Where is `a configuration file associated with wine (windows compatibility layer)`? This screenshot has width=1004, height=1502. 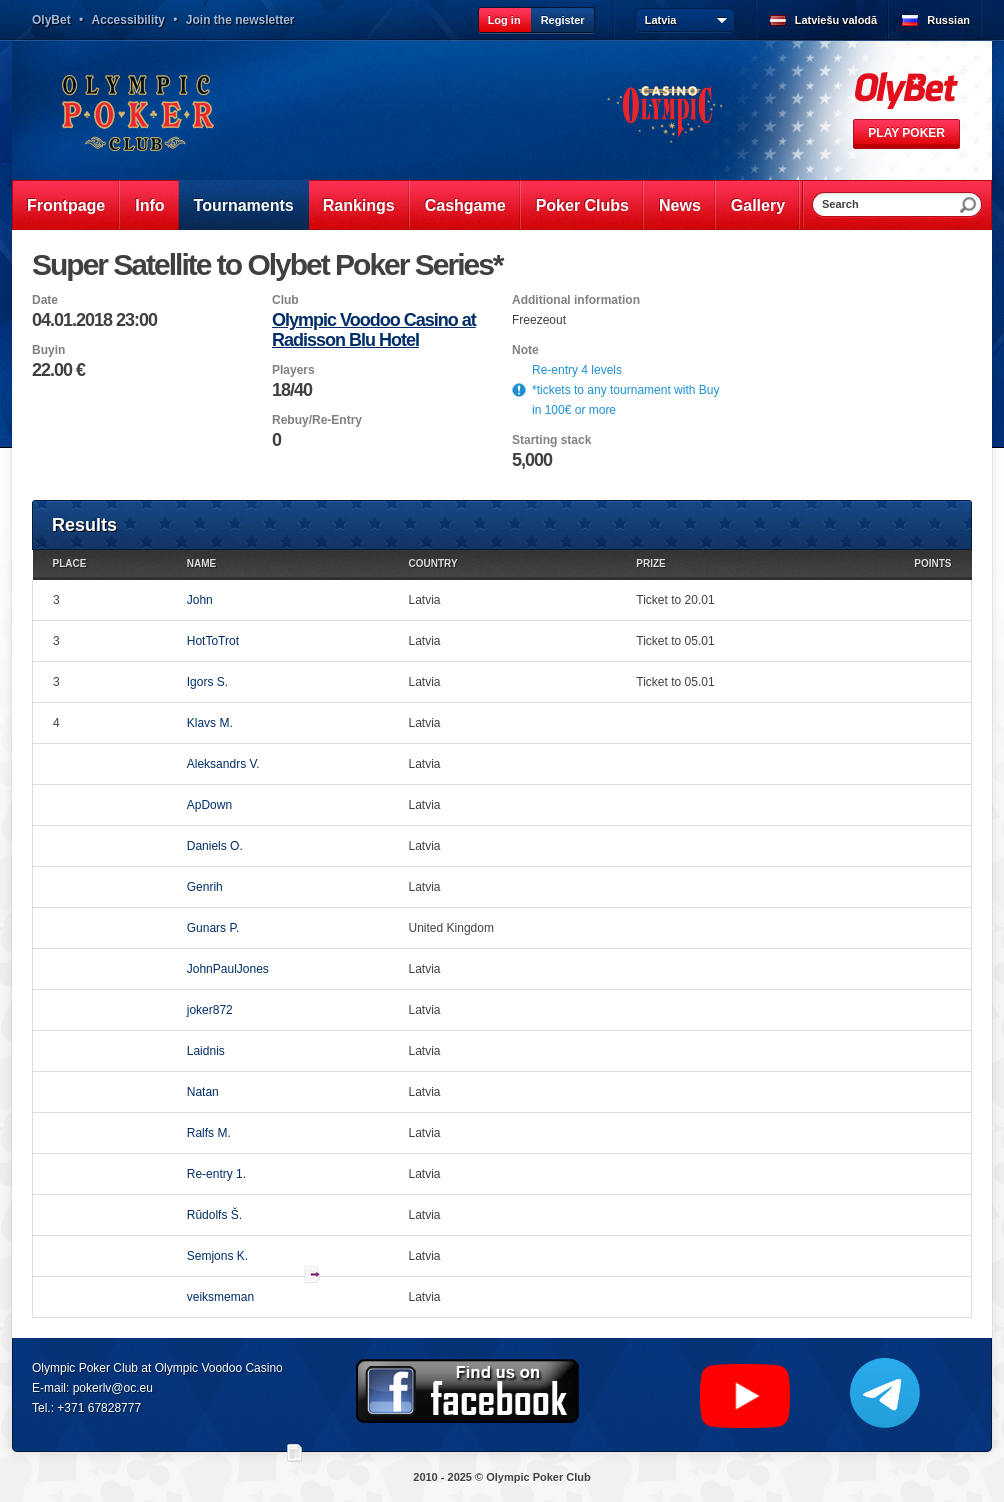
a configuration file associated with wine (windows compatibility layer) is located at coordinates (294, 1452).